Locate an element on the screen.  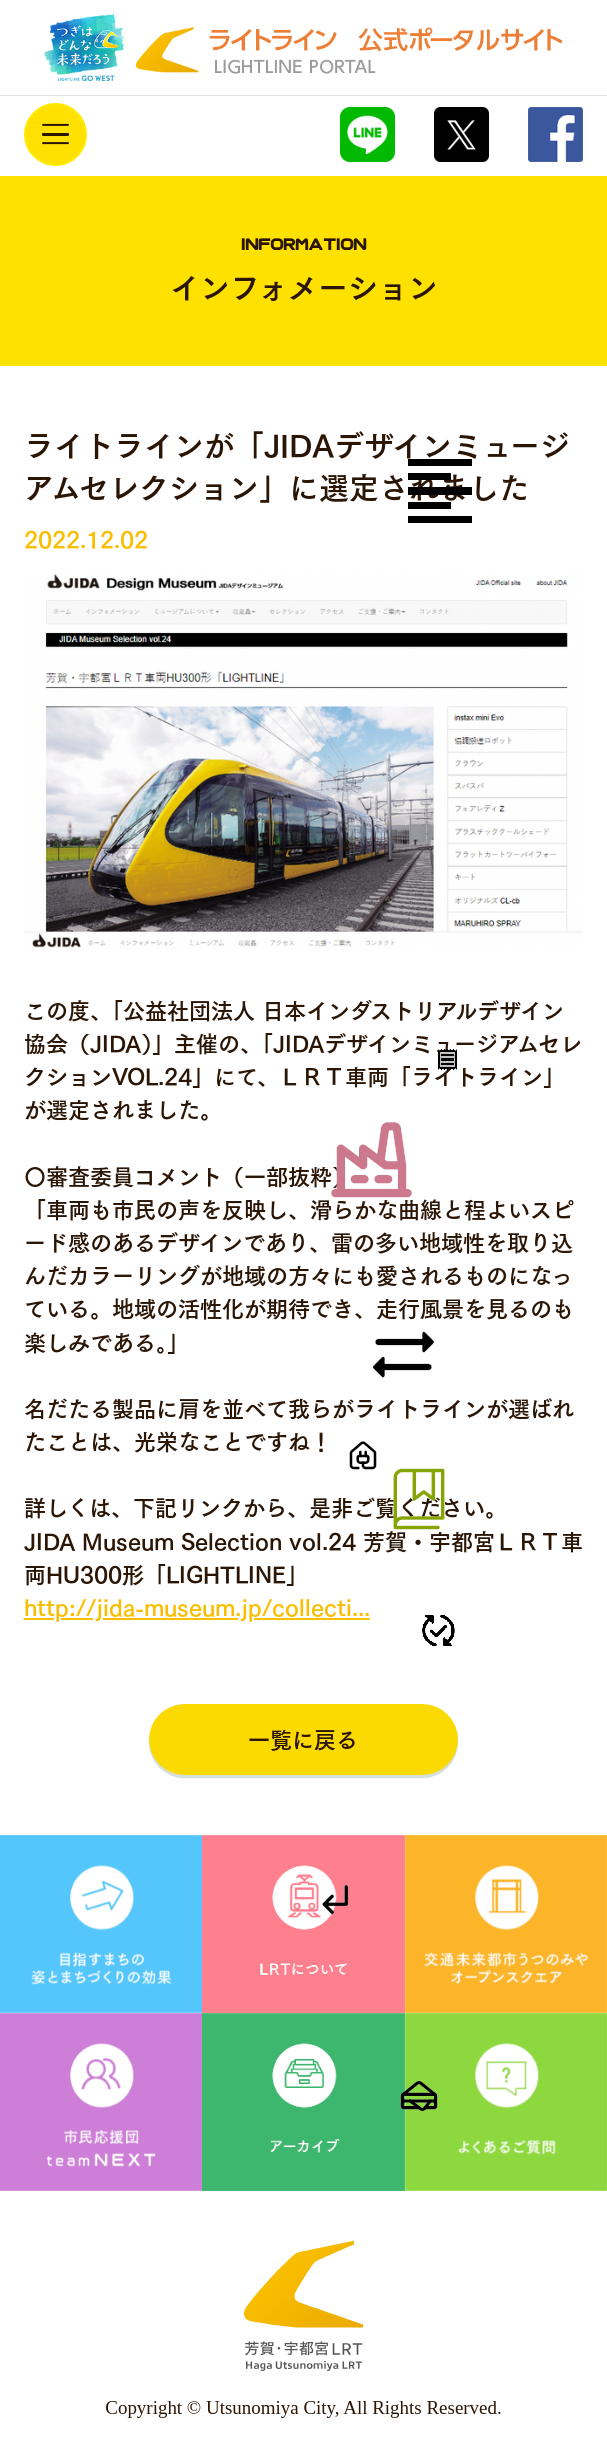
sync data between devices or accounts is located at coordinates (403, 1354).